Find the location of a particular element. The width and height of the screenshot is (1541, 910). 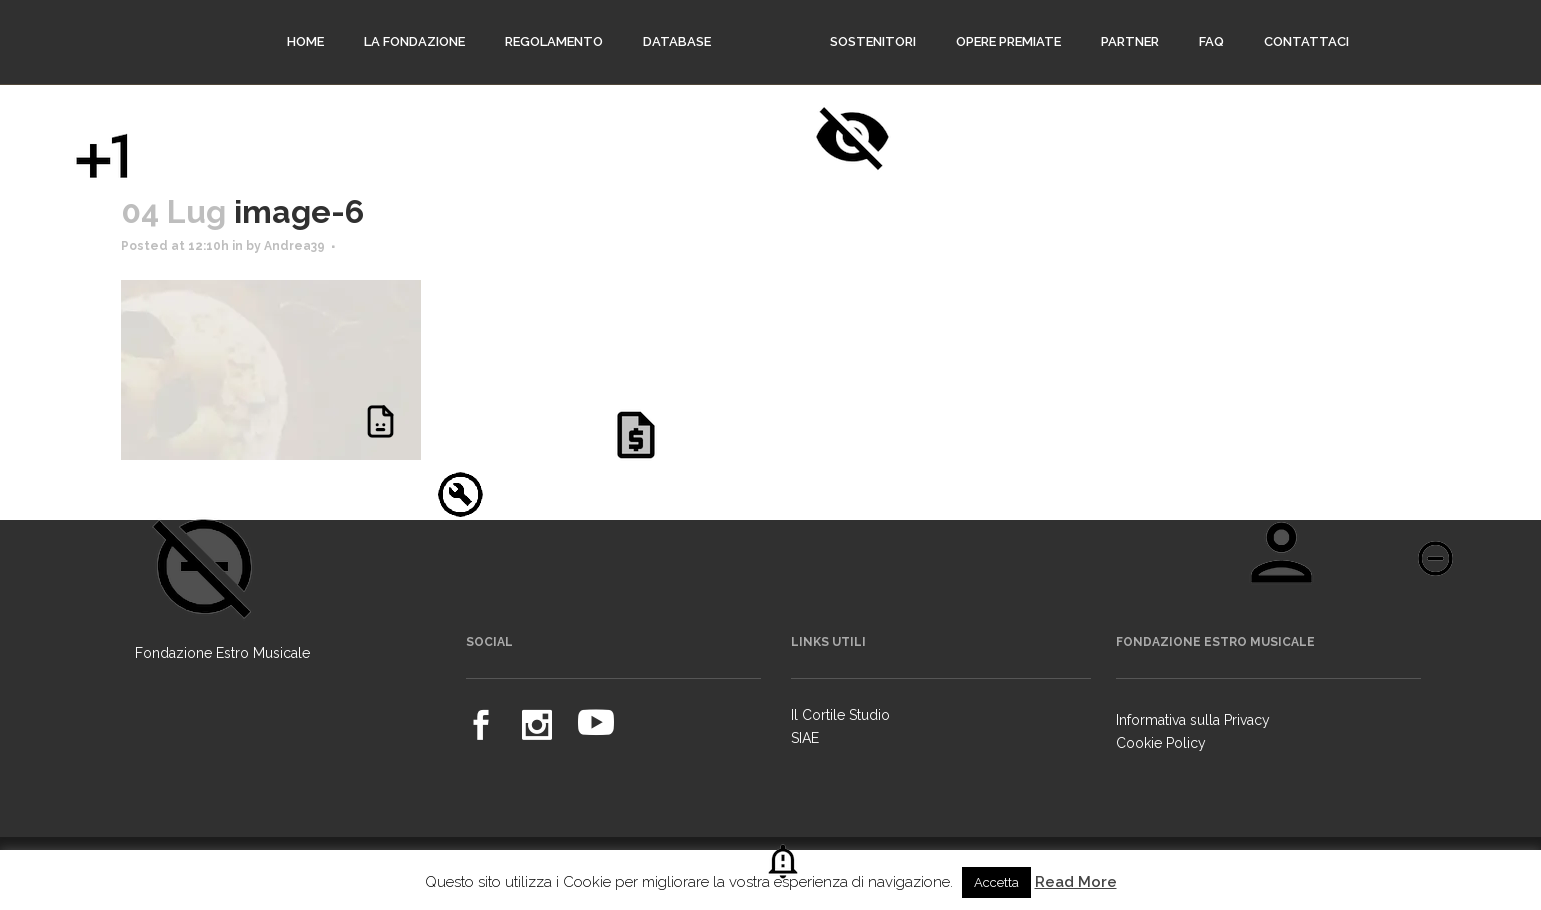

important notification requiring attention is located at coordinates (783, 861).